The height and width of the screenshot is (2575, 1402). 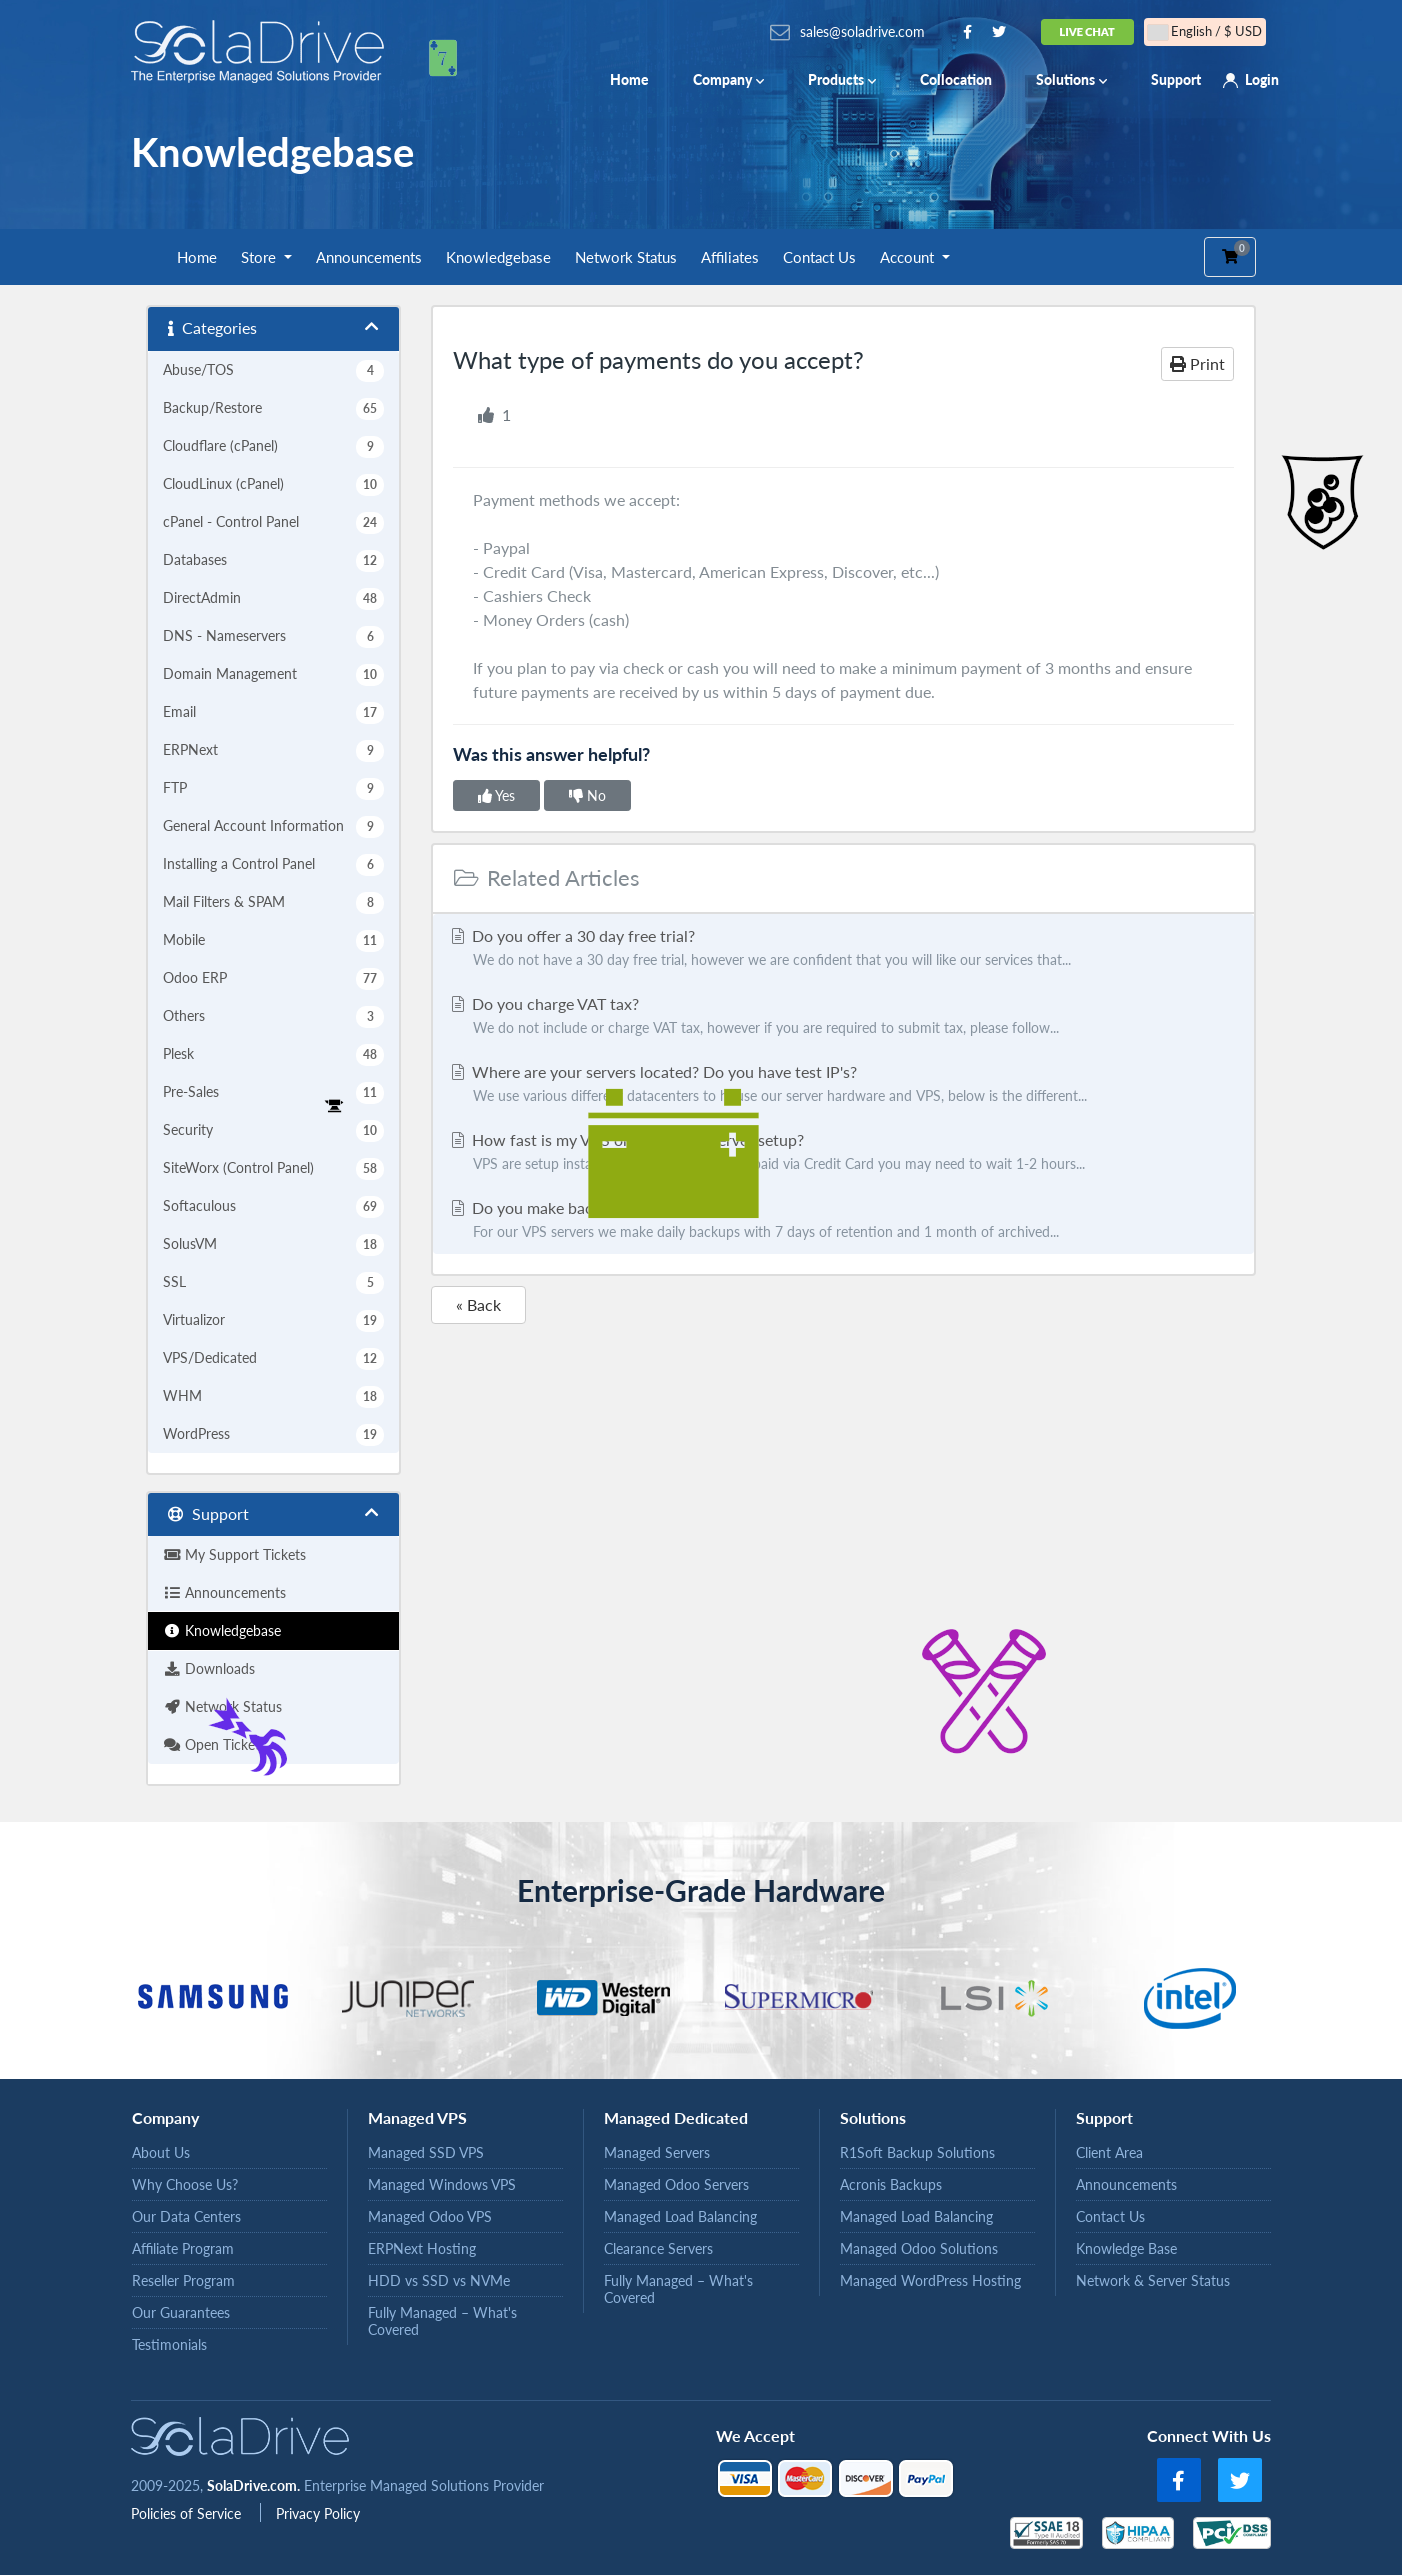 What do you see at coordinates (673, 1153) in the screenshot?
I see `view vehicle battery status` at bounding box center [673, 1153].